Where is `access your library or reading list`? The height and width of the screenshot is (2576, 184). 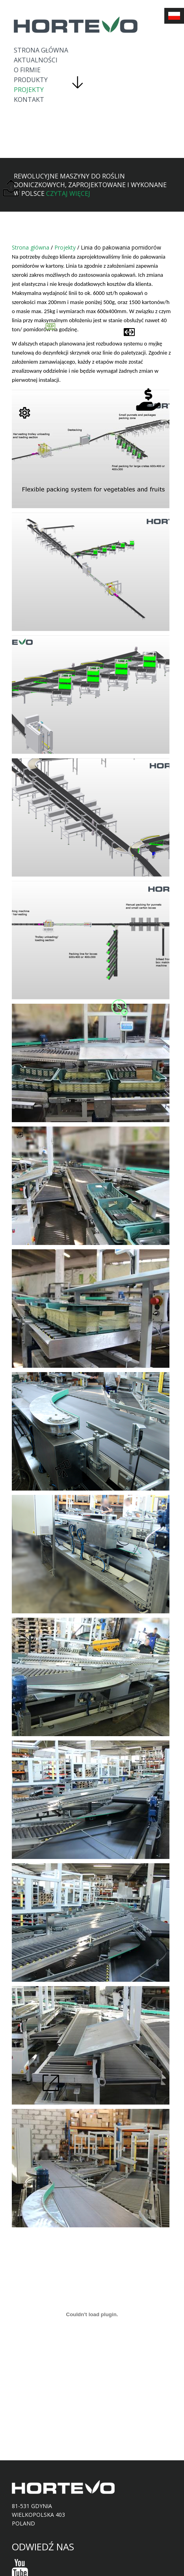
access your library or reading list is located at coordinates (20, 1135).